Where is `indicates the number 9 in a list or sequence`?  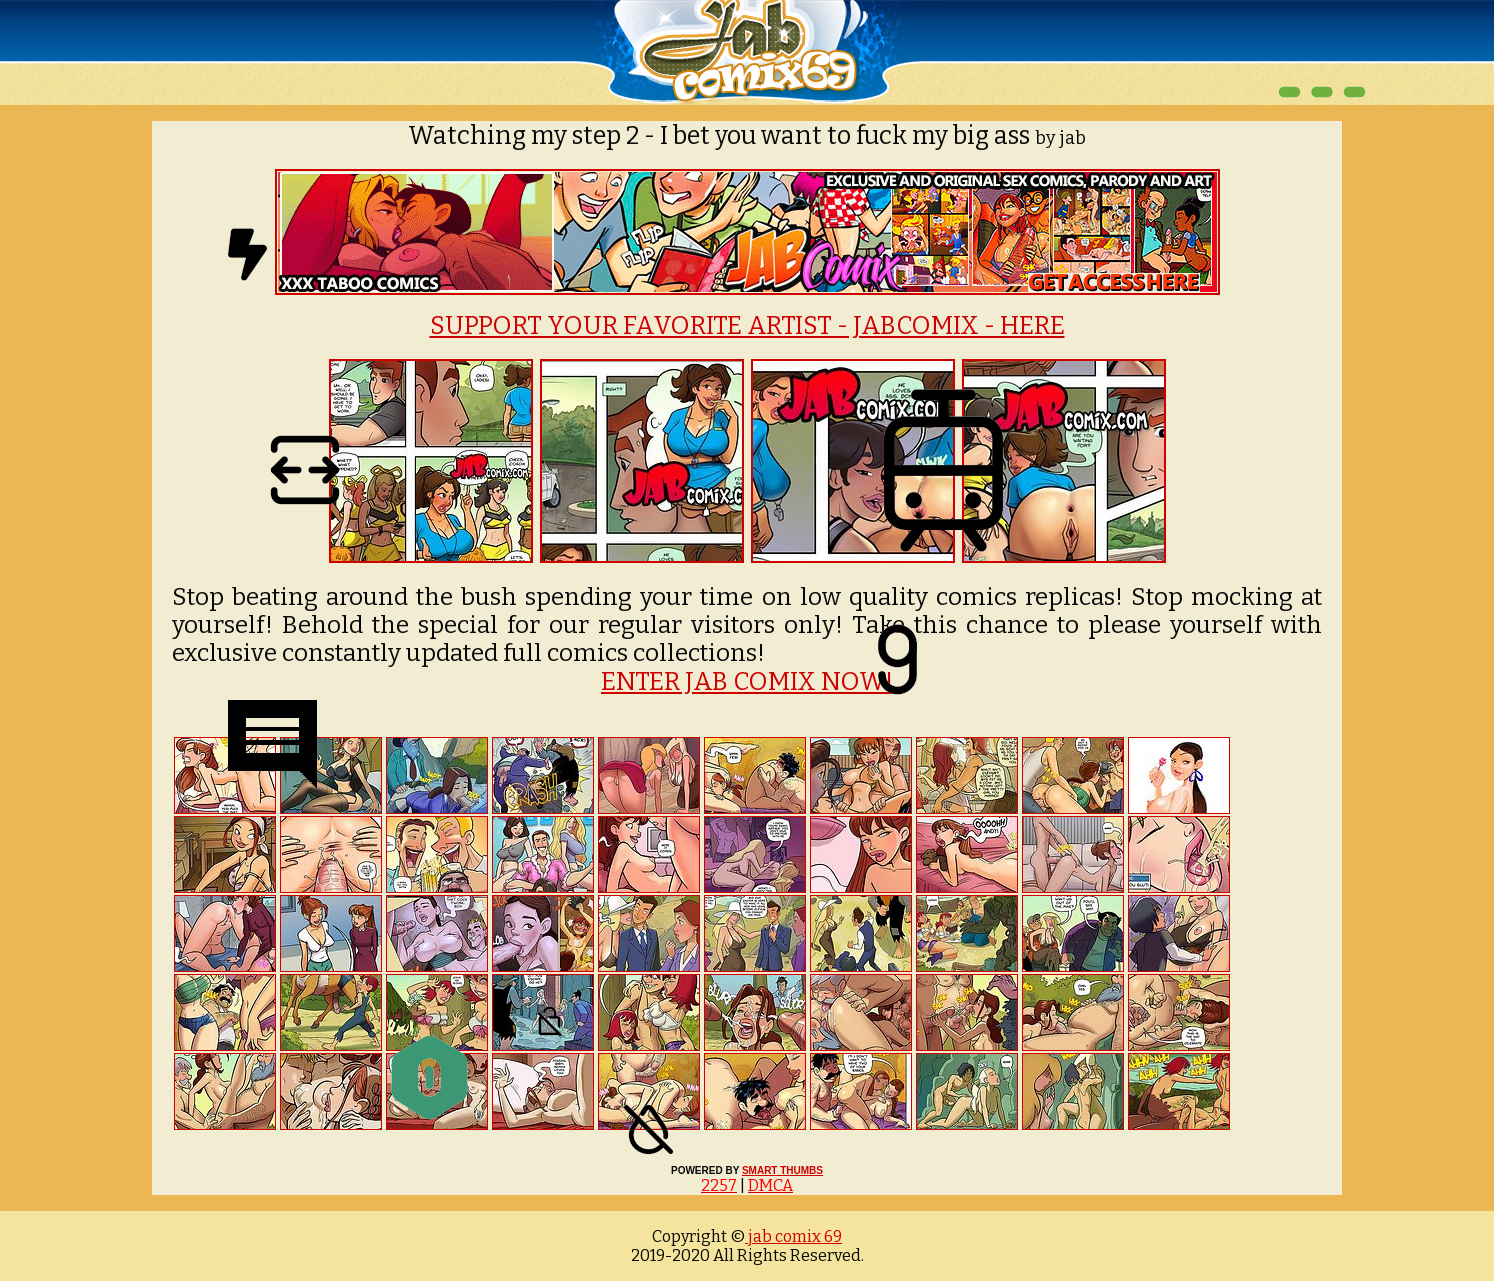
indicates the number 9 in a list or sequence is located at coordinates (897, 659).